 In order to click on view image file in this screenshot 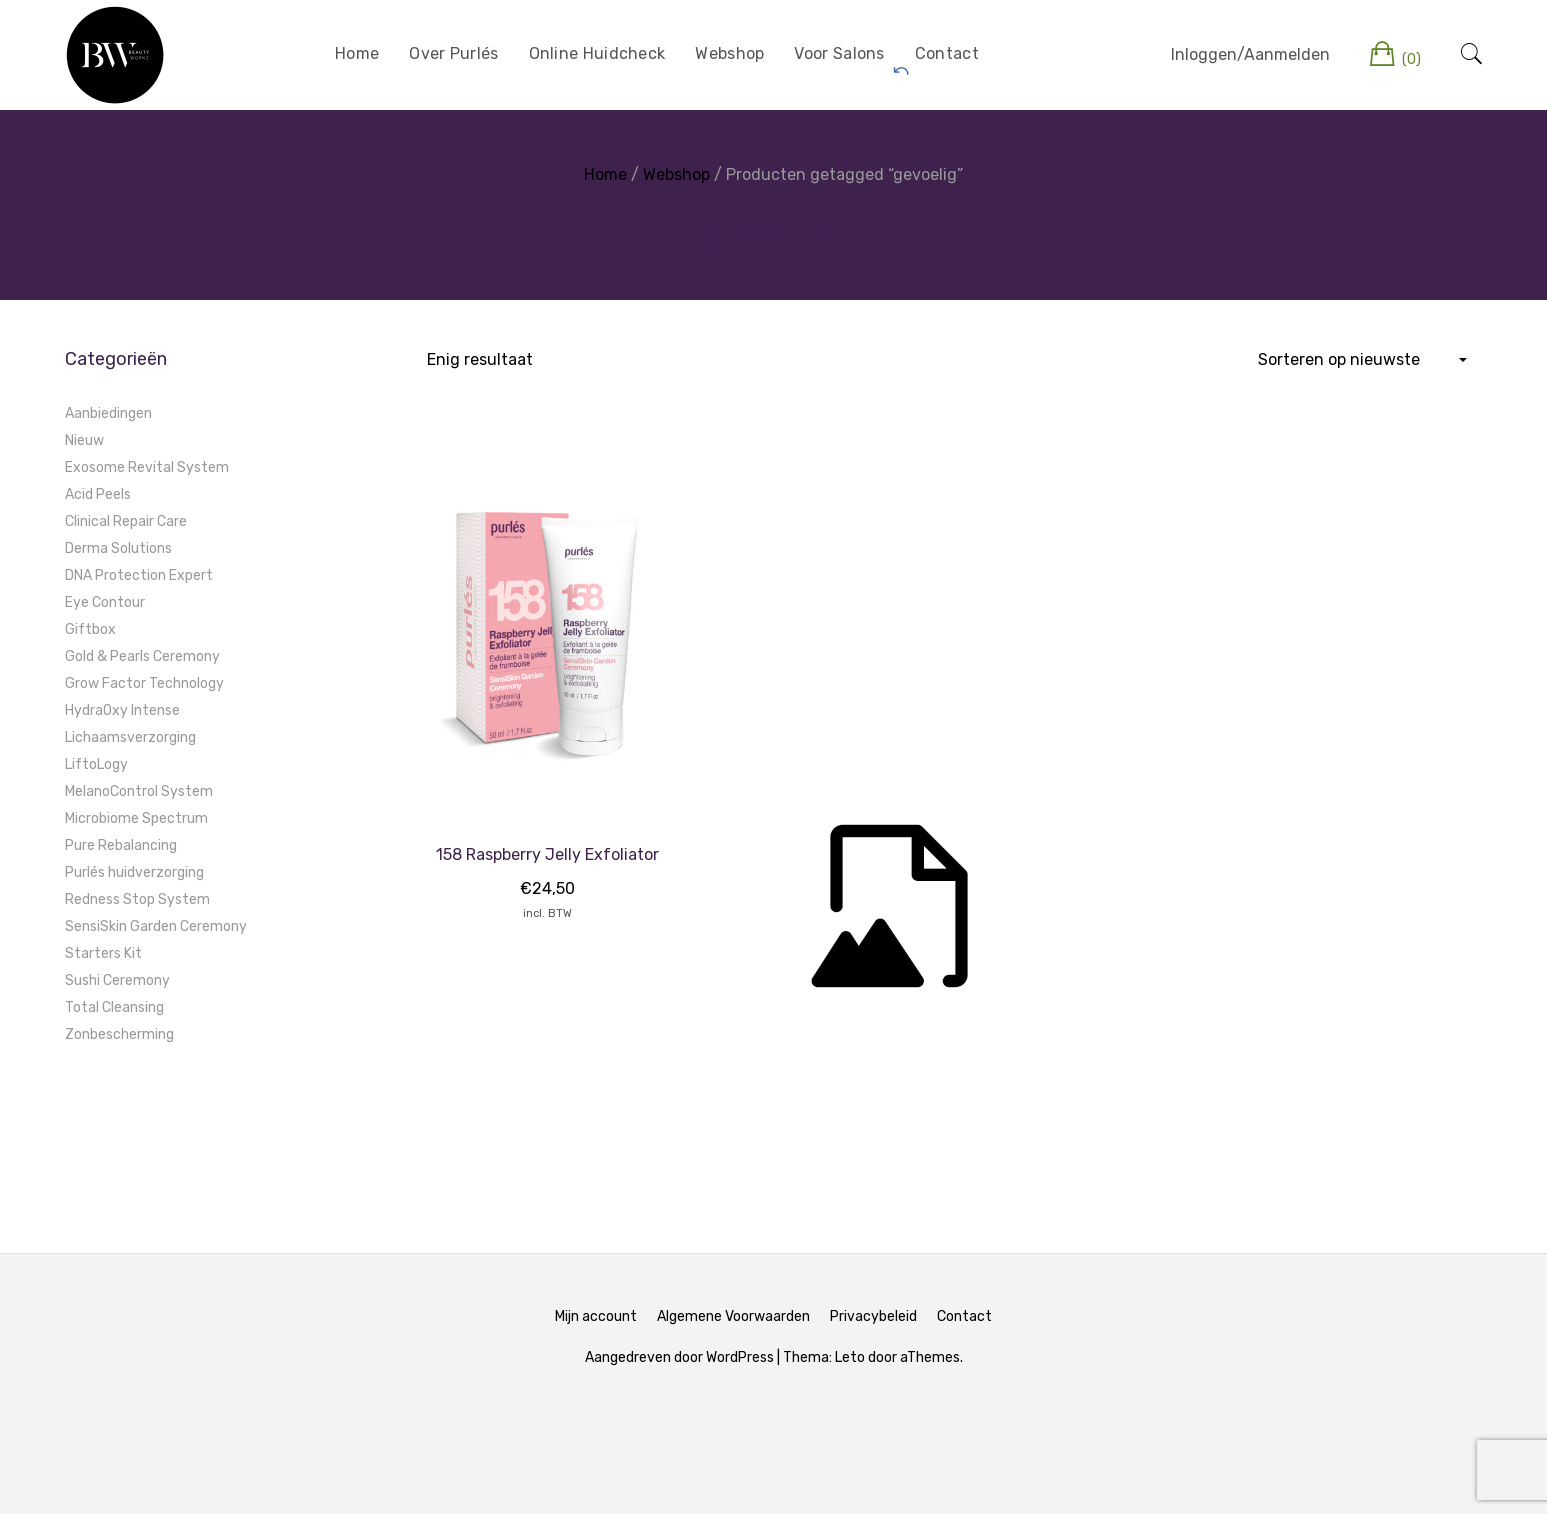, I will do `click(899, 906)`.